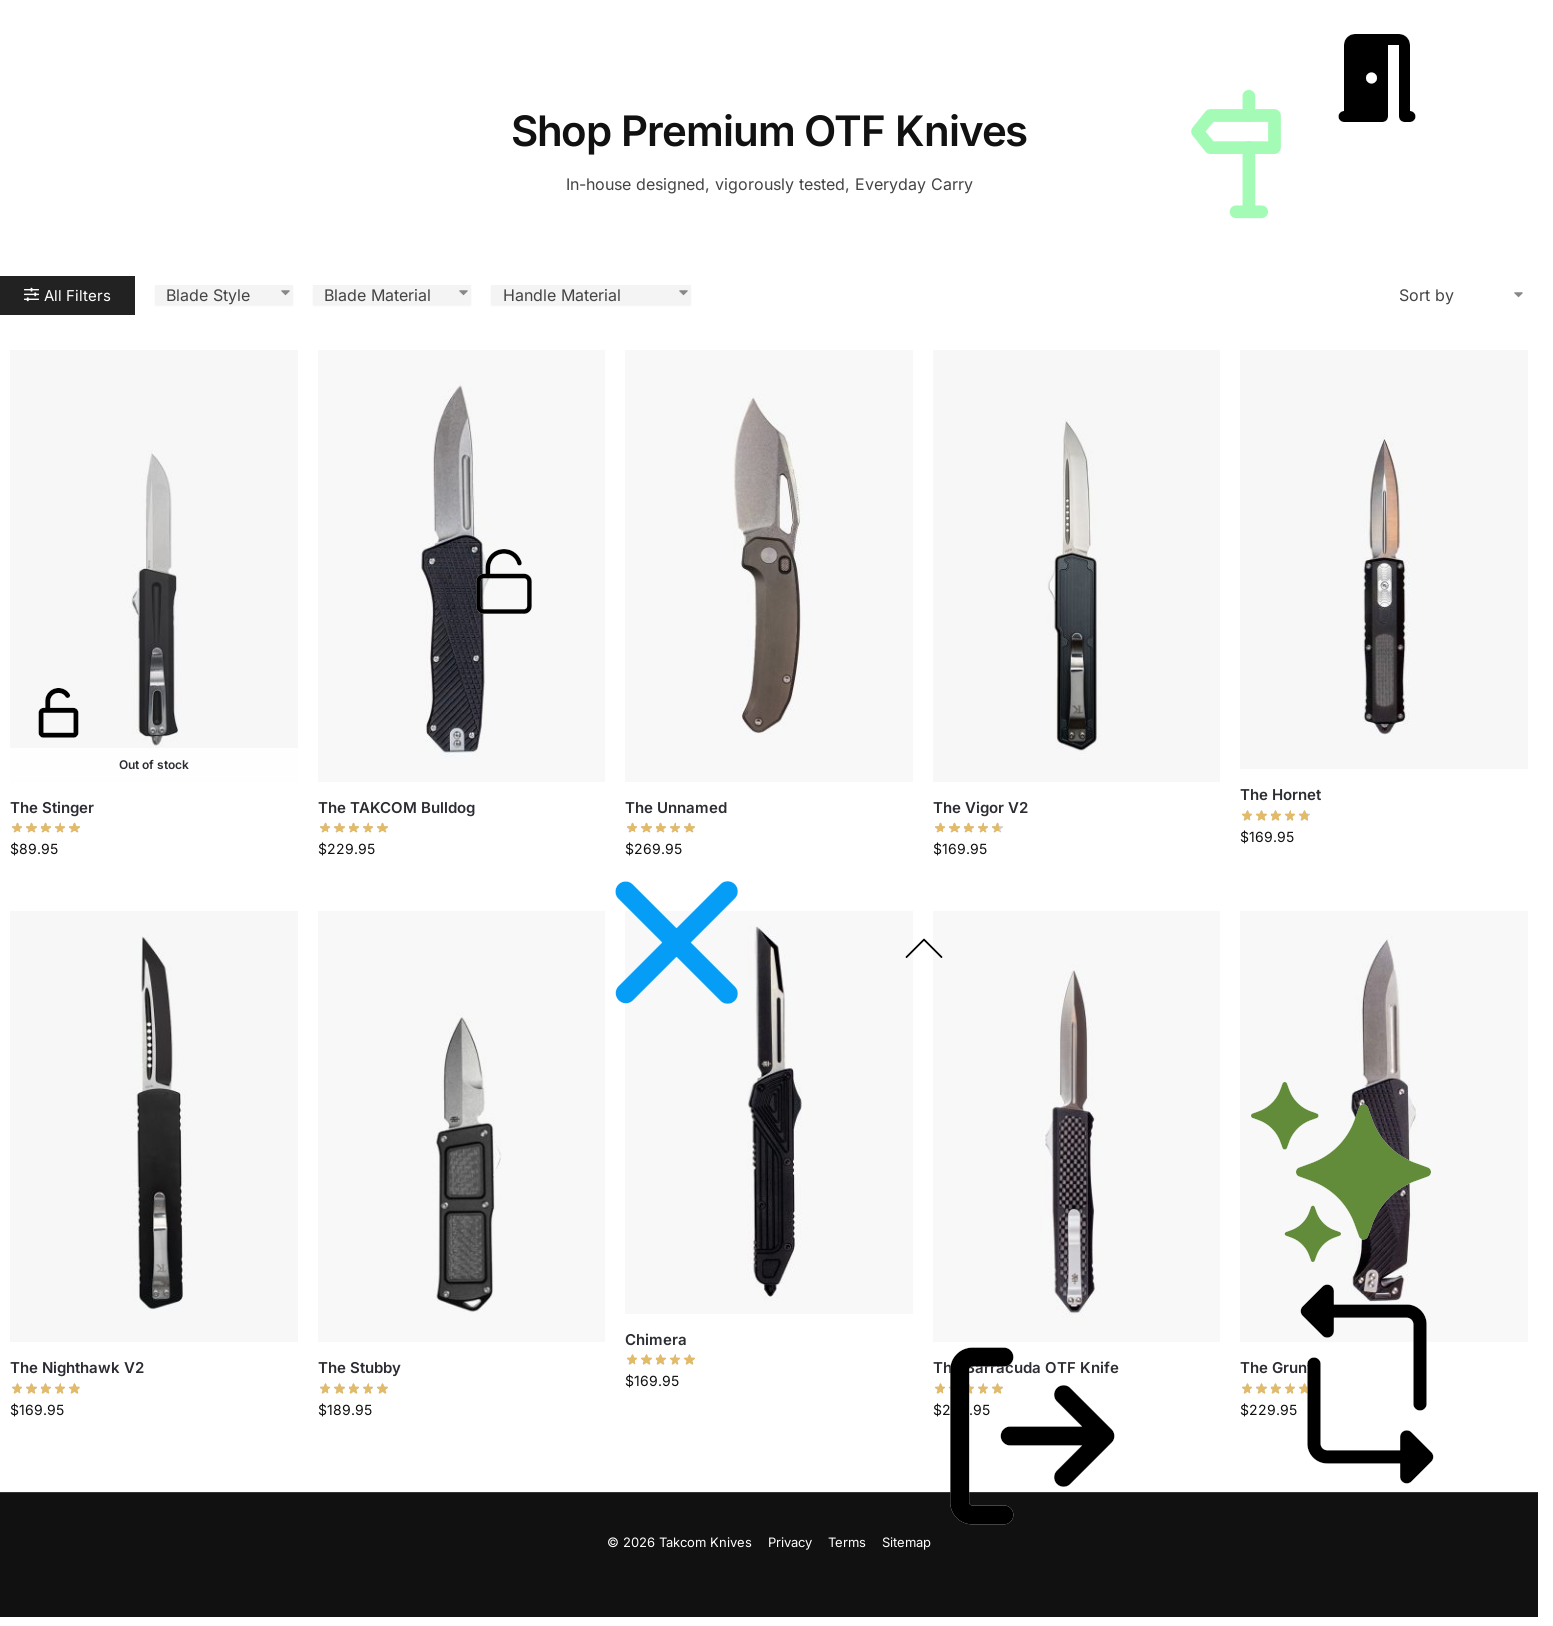 This screenshot has width=1553, height=1626. I want to click on collapse or minimize a section, so click(924, 959).